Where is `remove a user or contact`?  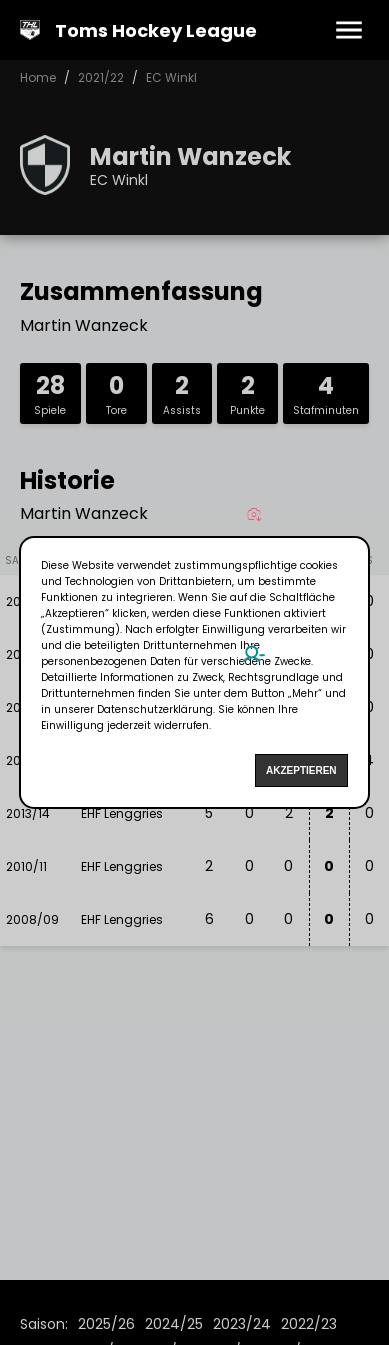
remove a user or contact is located at coordinates (253, 654).